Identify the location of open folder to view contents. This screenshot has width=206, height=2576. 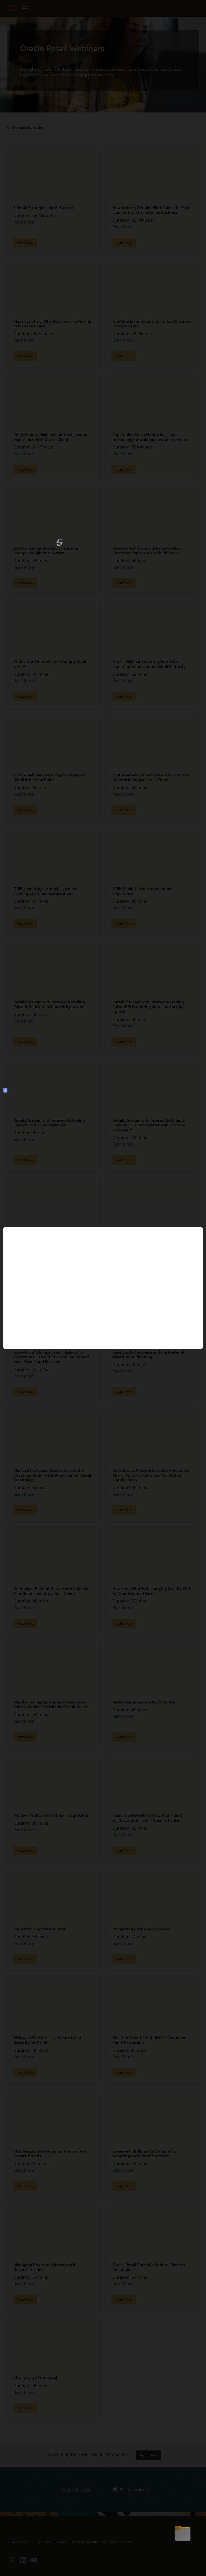
(183, 2533).